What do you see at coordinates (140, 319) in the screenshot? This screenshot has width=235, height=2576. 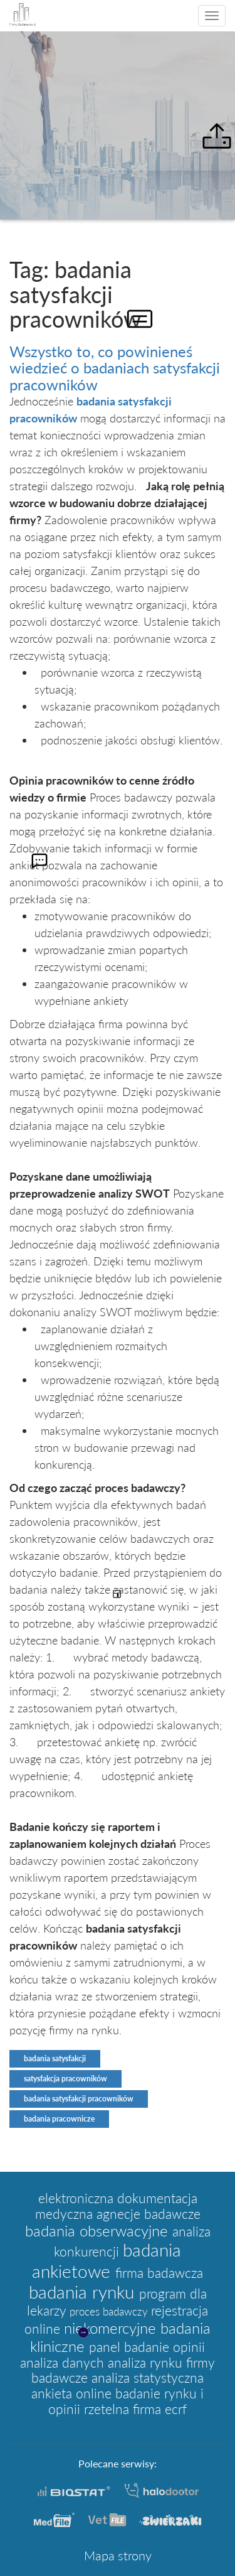 I see `indicates a constant value in code` at bounding box center [140, 319].